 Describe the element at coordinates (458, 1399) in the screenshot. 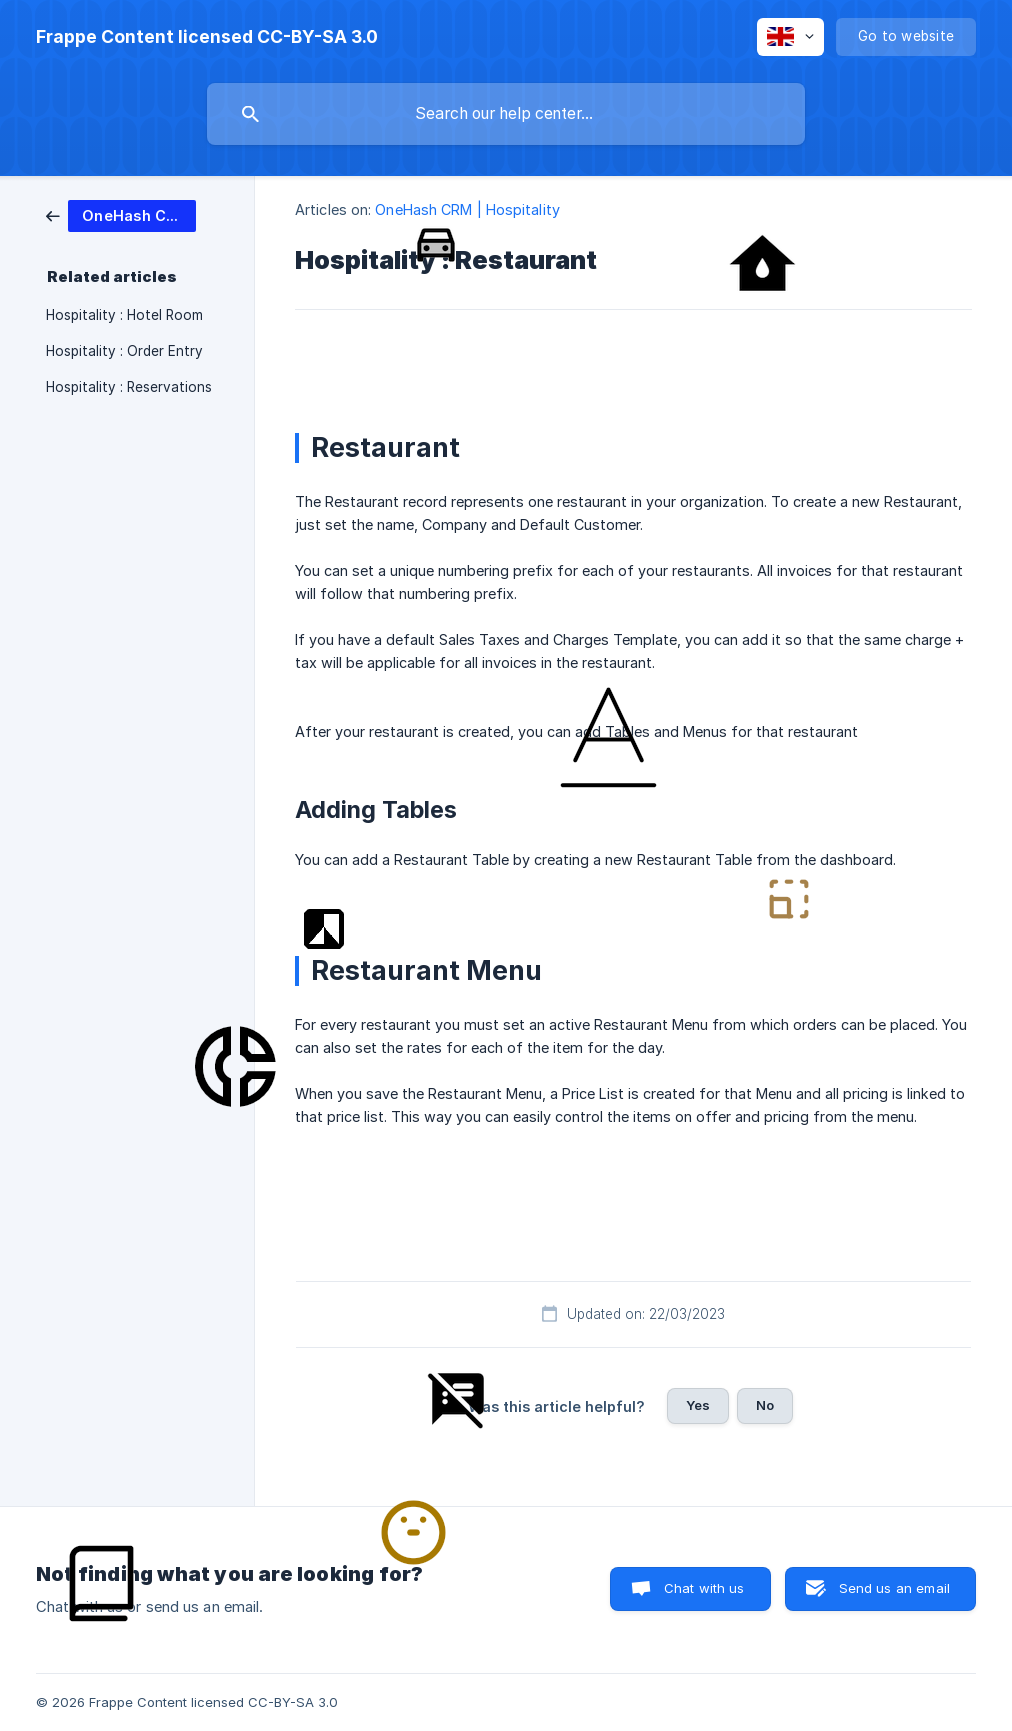

I see `mute or disable speaker notes` at that location.